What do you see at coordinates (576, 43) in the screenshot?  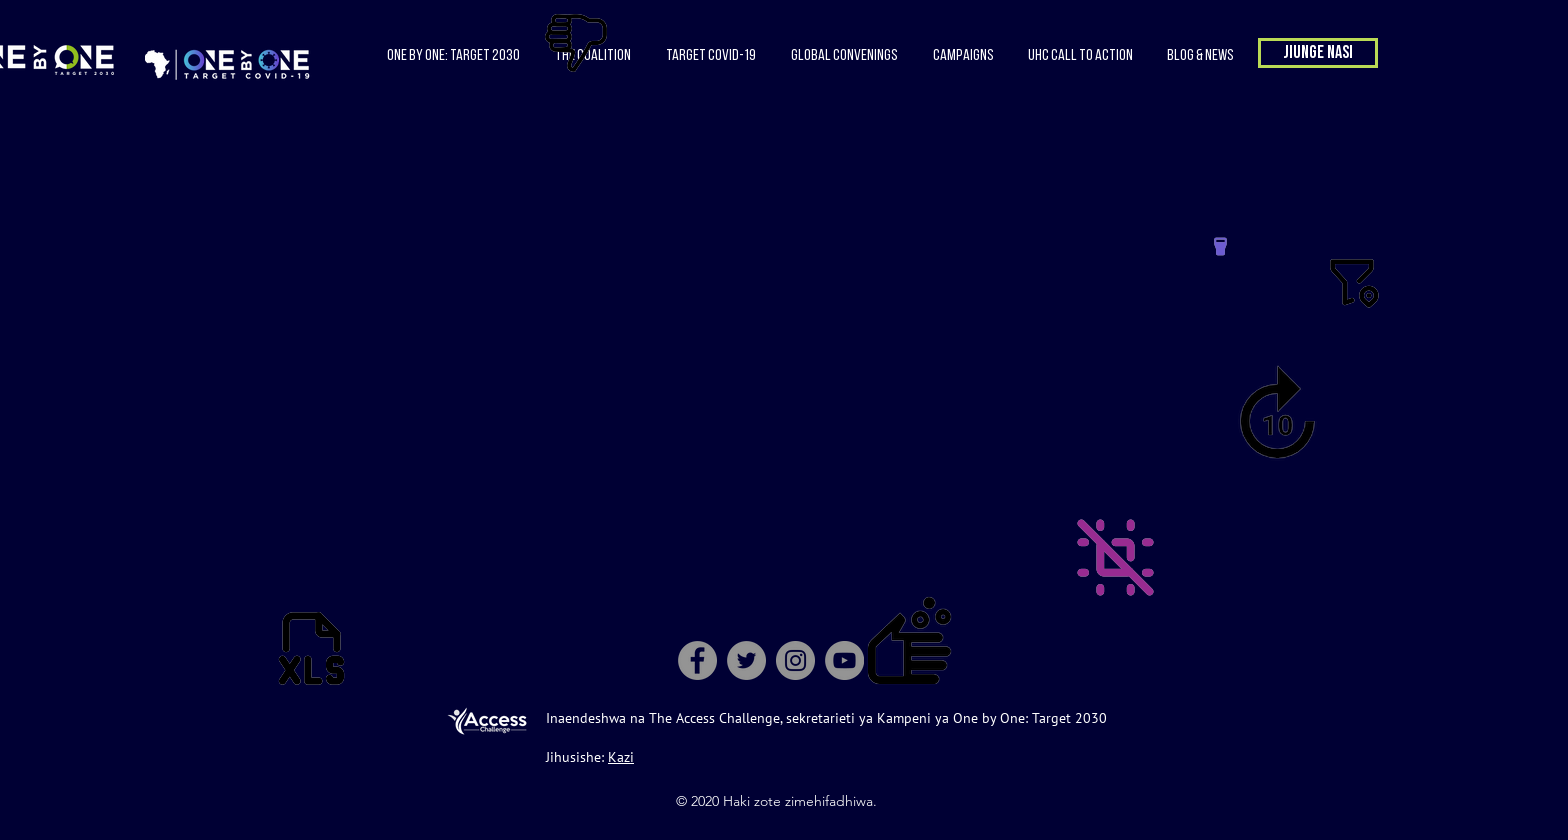 I see `dislike or downvote content` at bounding box center [576, 43].